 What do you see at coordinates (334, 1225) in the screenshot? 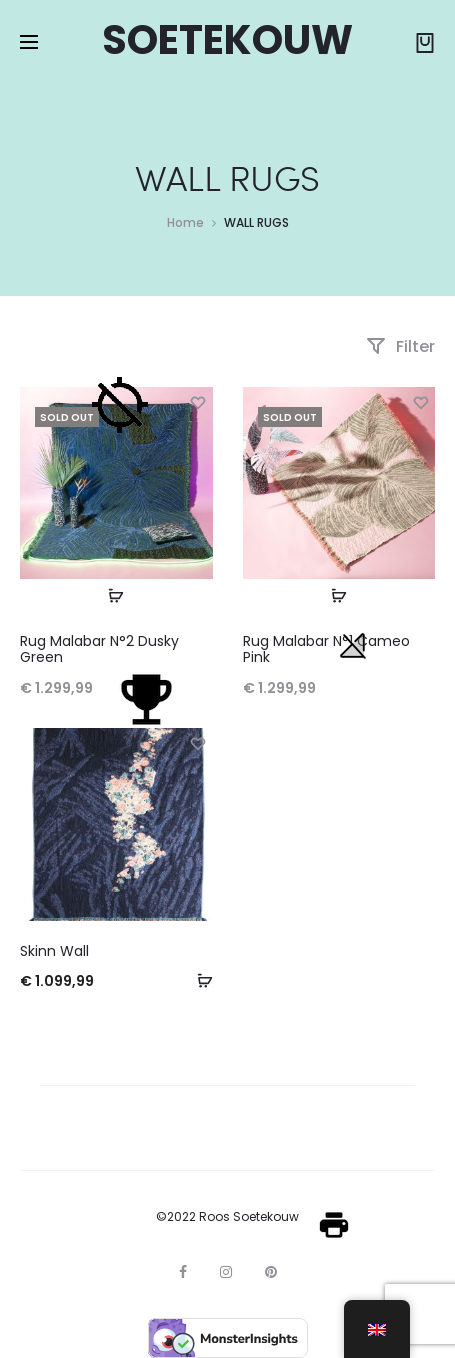
I see `print current document or page` at bounding box center [334, 1225].